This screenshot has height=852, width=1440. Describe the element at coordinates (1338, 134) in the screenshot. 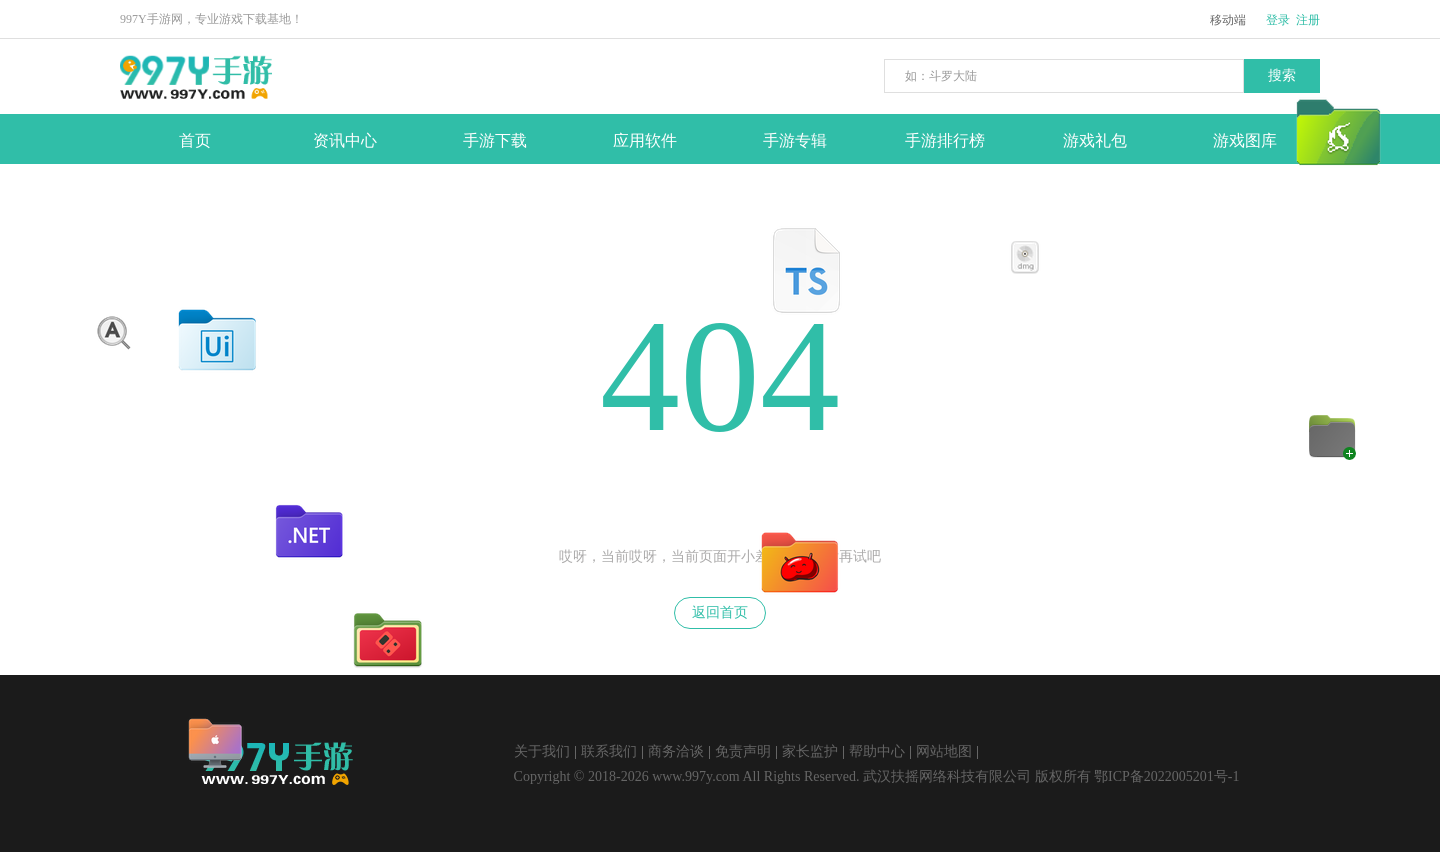

I see `open your GameJolt games folder` at that location.